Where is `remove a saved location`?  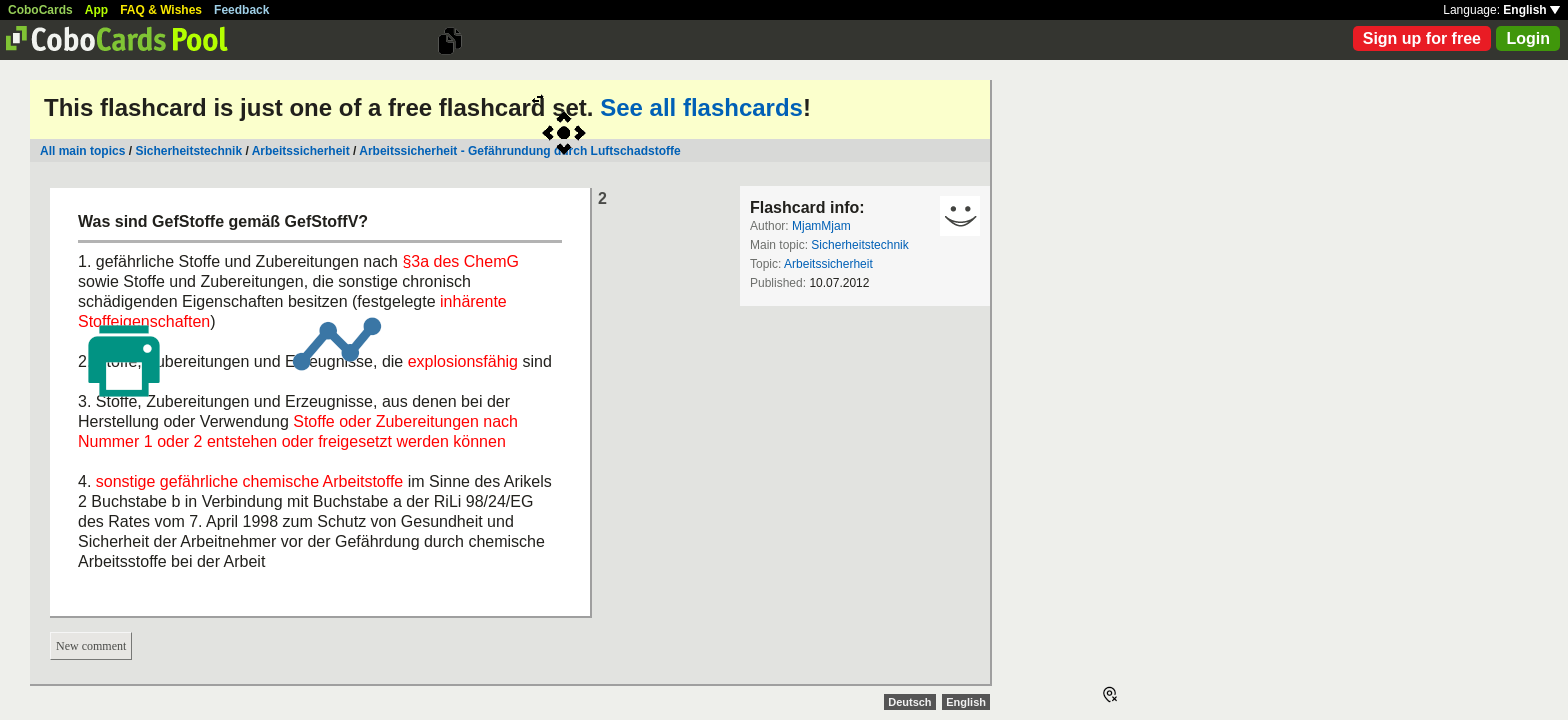 remove a saved location is located at coordinates (1109, 694).